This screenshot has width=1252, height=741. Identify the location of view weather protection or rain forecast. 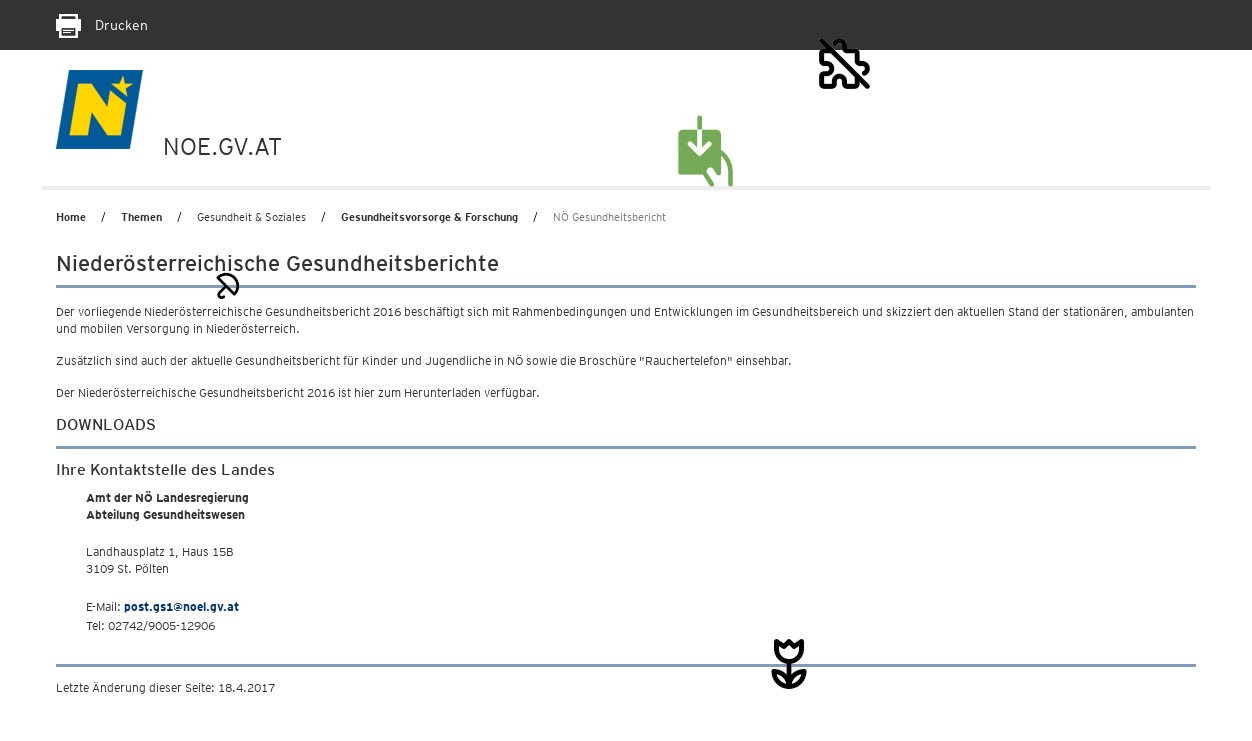
(227, 284).